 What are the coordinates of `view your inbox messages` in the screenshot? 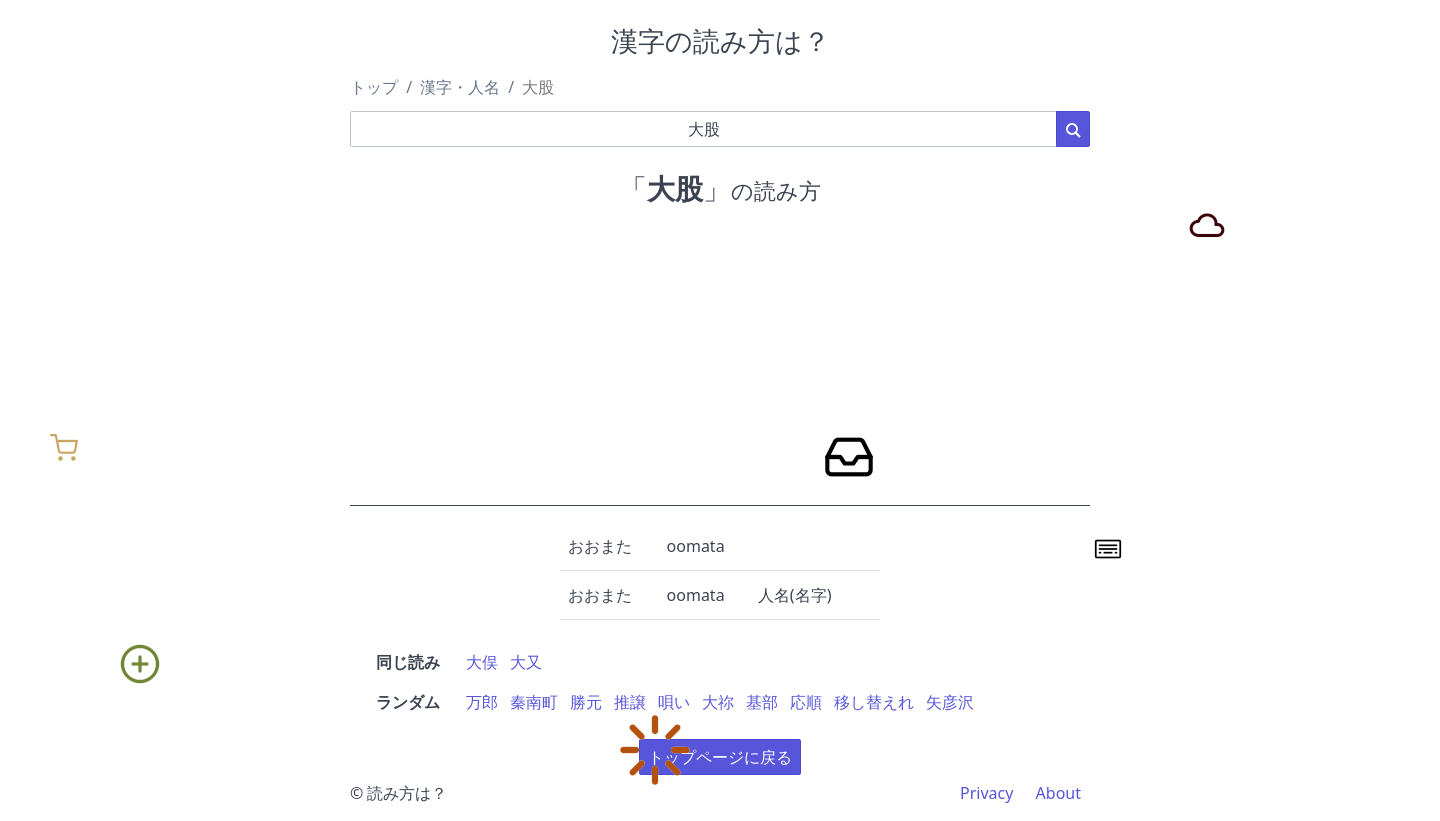 It's located at (849, 457).